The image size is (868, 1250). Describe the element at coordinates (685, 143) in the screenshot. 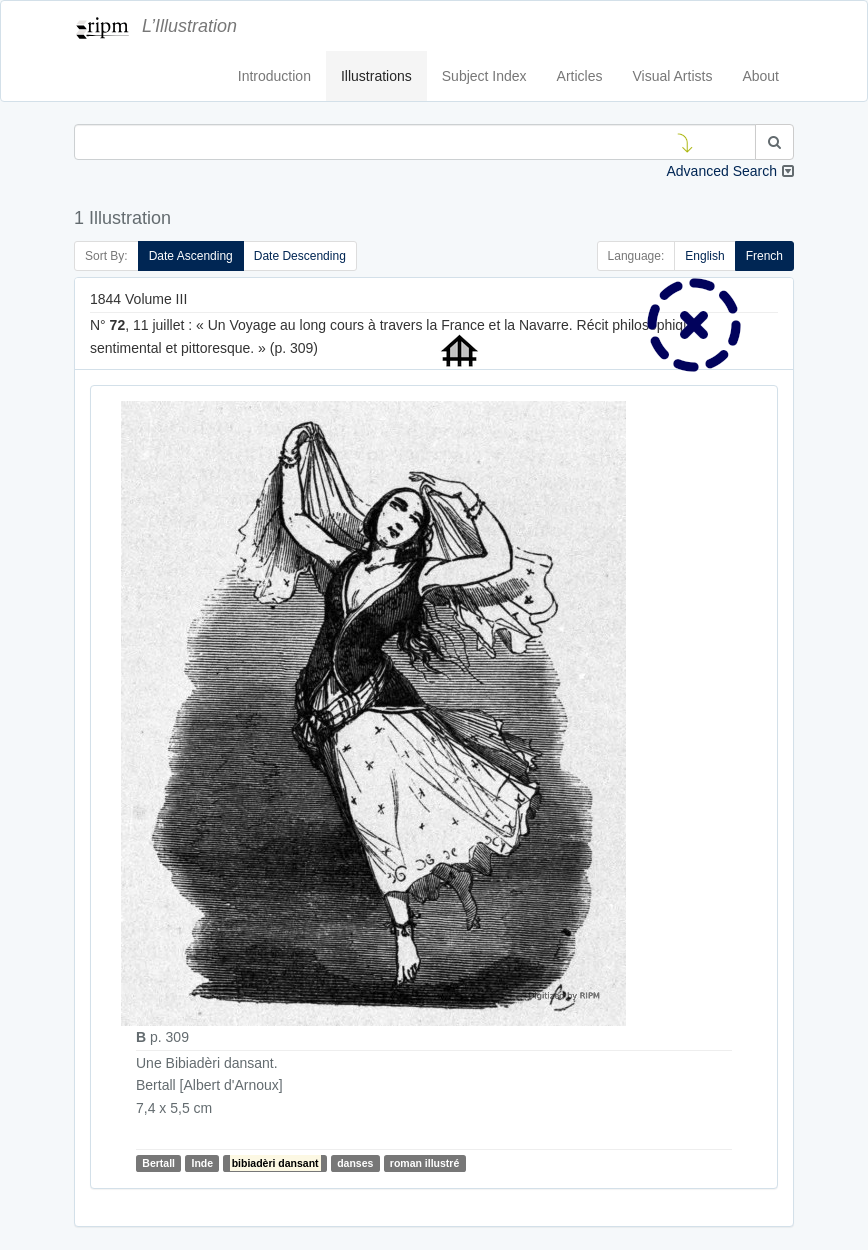

I see `redirect content or flow downward` at that location.